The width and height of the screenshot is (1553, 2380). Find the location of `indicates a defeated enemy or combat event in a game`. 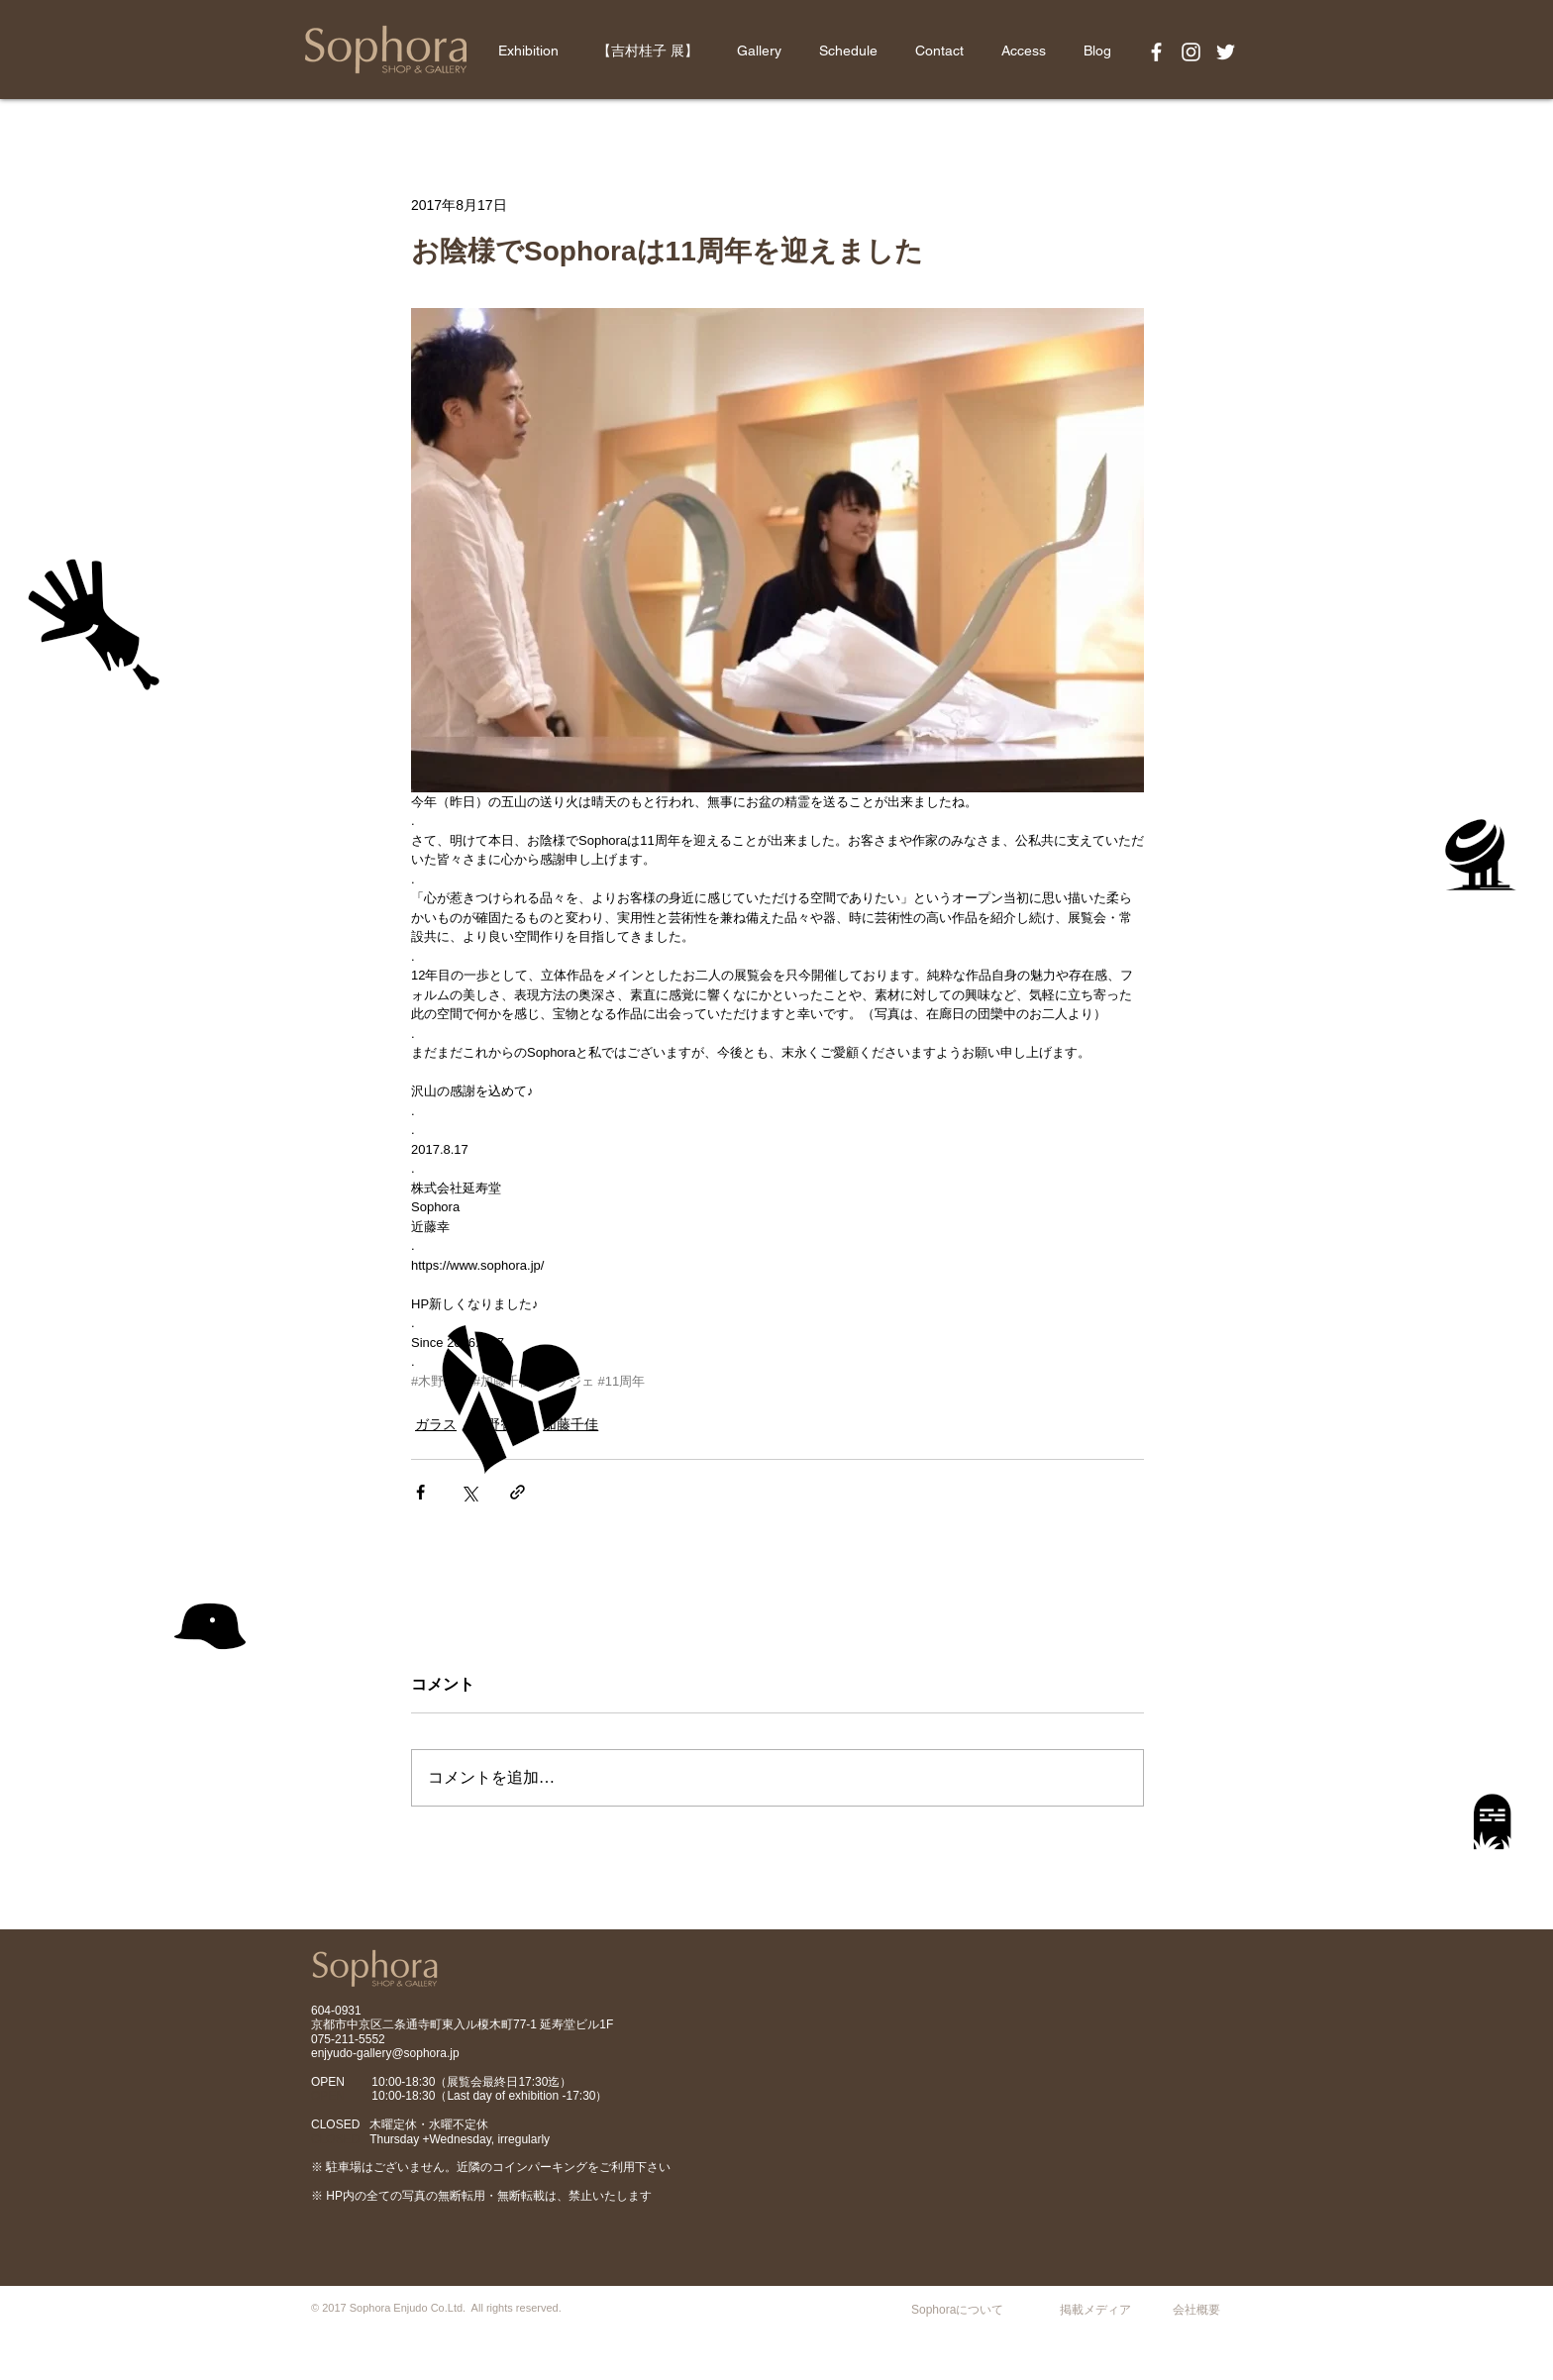

indicates a defeated enemy or combat event in a game is located at coordinates (93, 625).